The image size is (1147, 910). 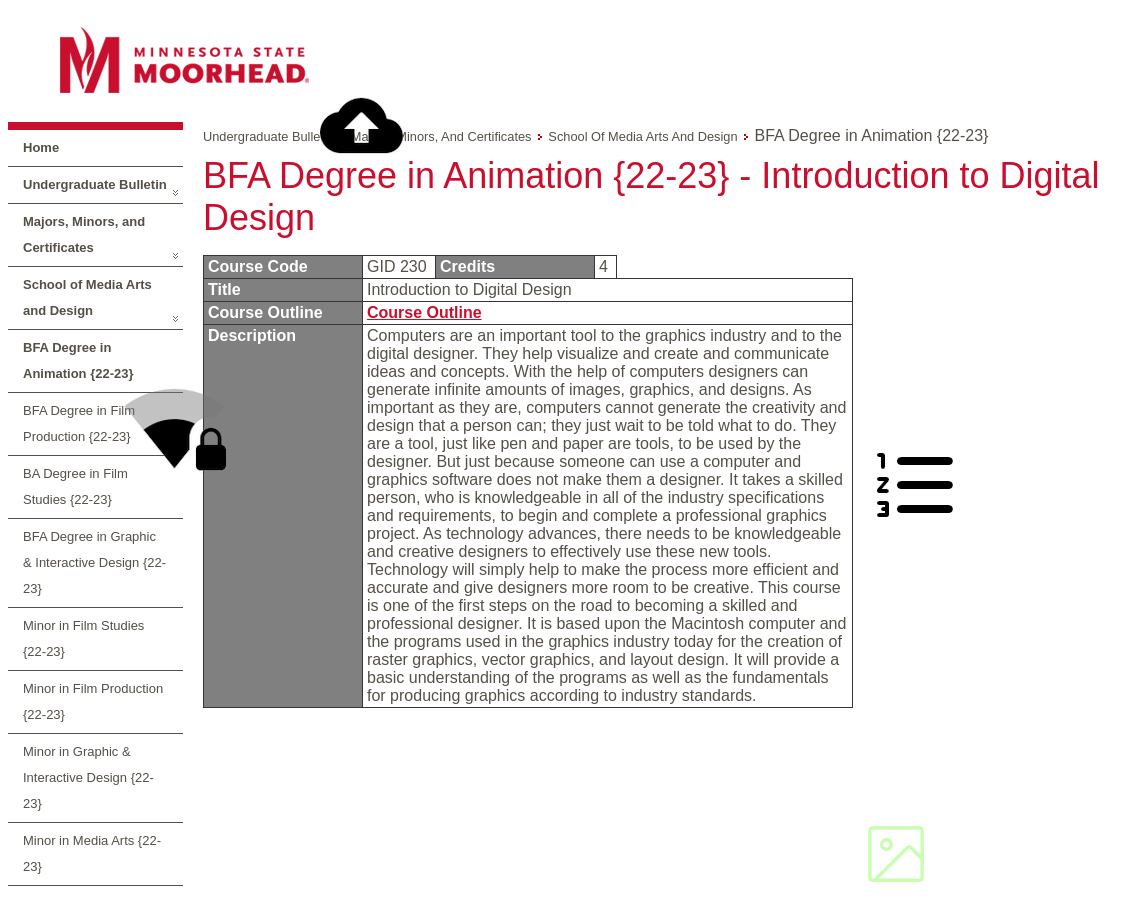 What do you see at coordinates (896, 854) in the screenshot?
I see `view or open an image file` at bounding box center [896, 854].